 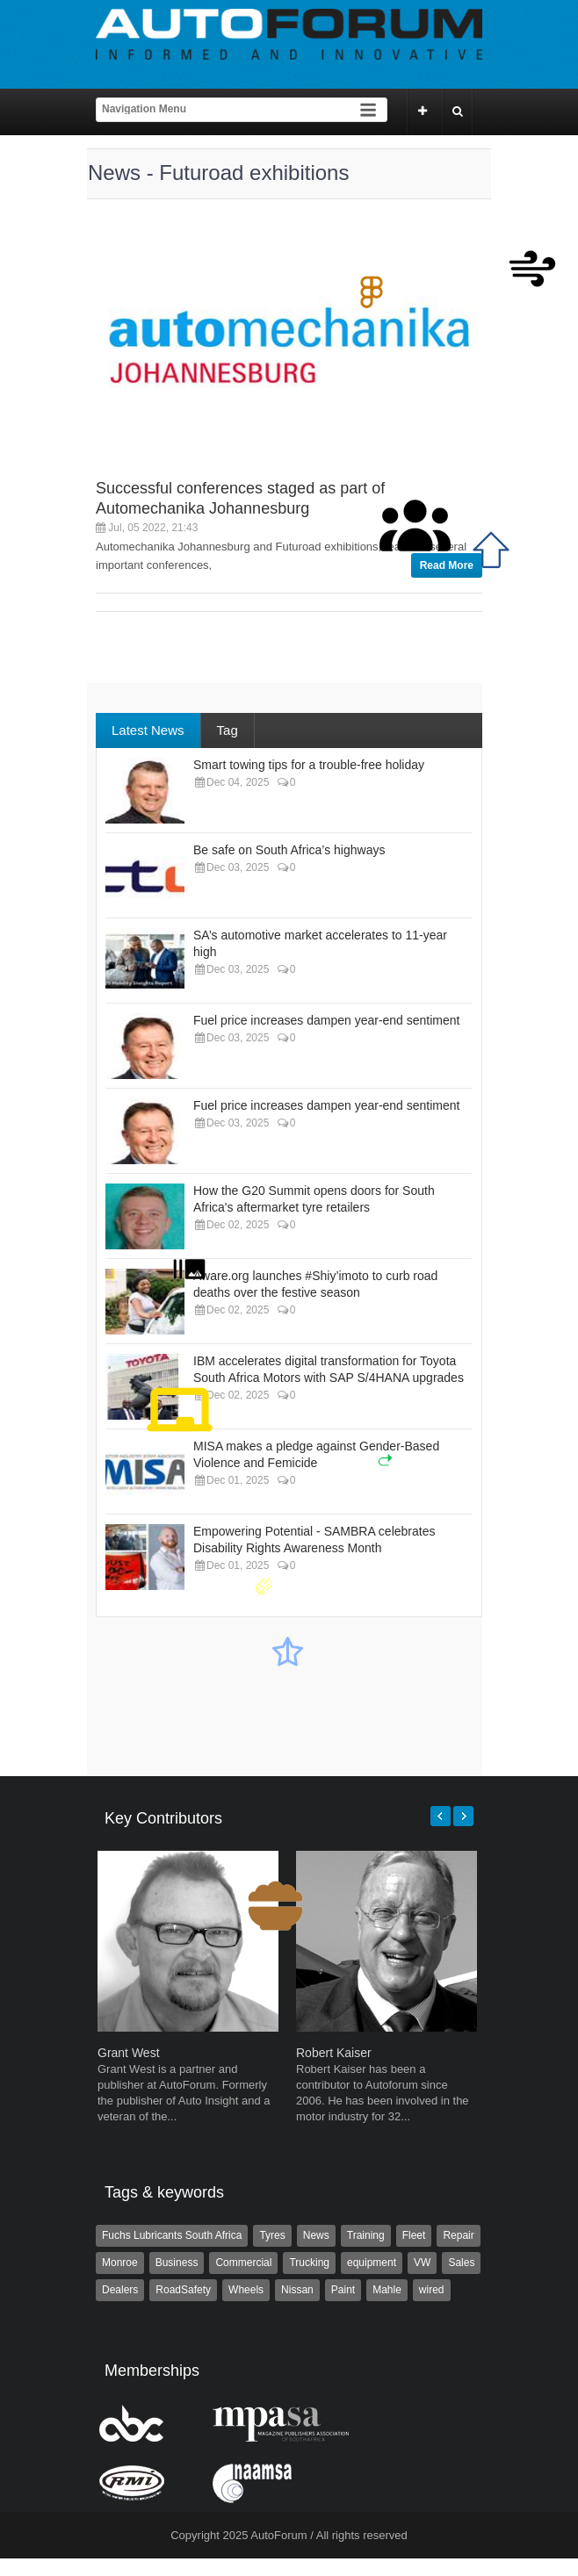 I want to click on view all users or team members, so click(x=415, y=526).